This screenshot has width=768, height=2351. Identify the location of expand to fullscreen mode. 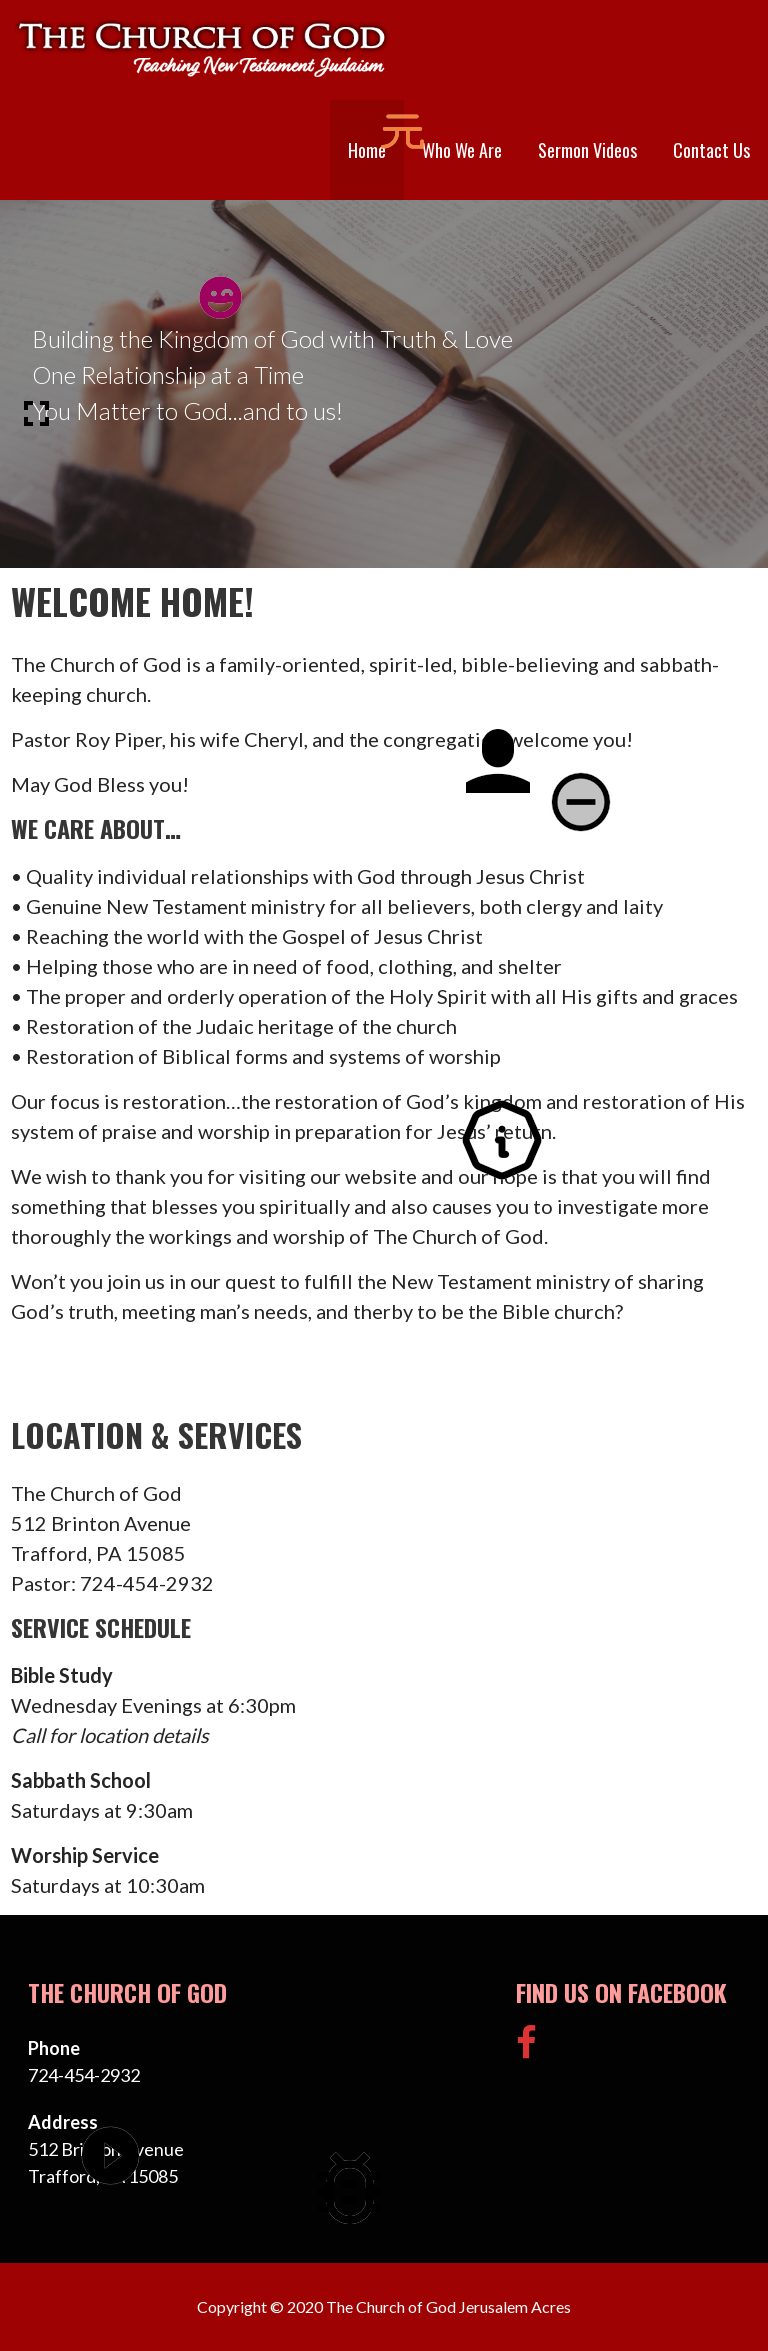
(36, 413).